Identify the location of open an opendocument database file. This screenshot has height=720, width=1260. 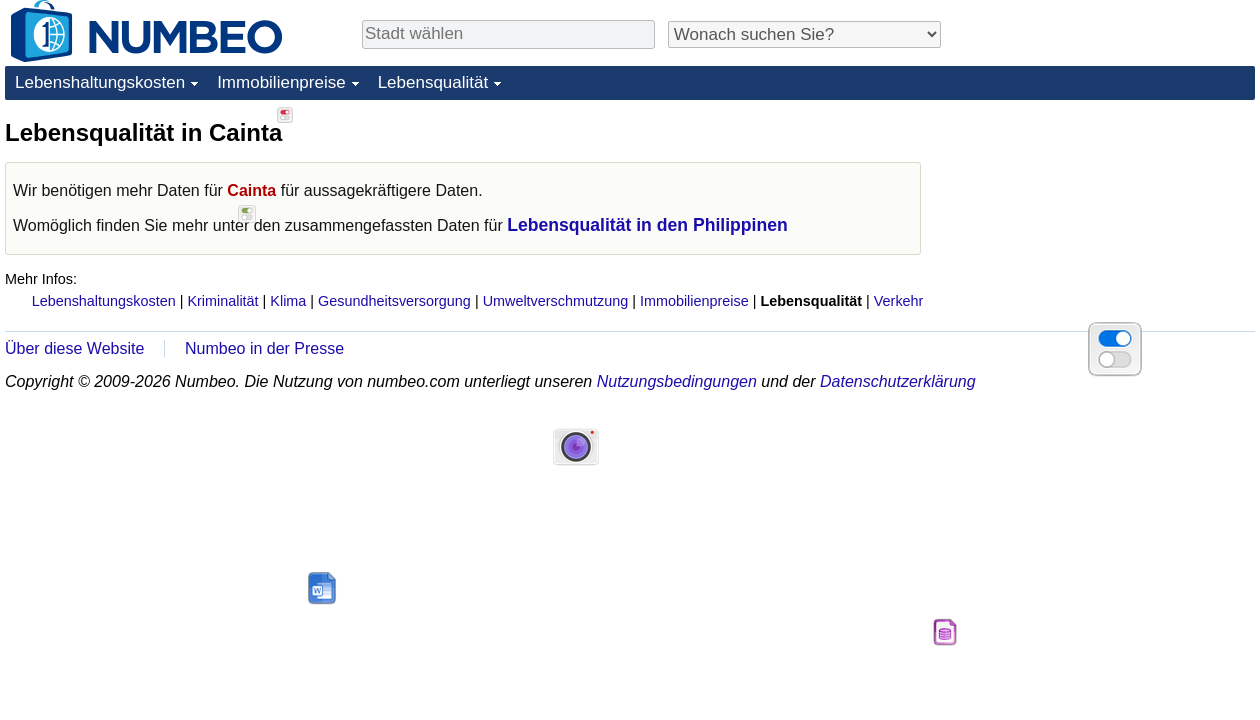
(945, 632).